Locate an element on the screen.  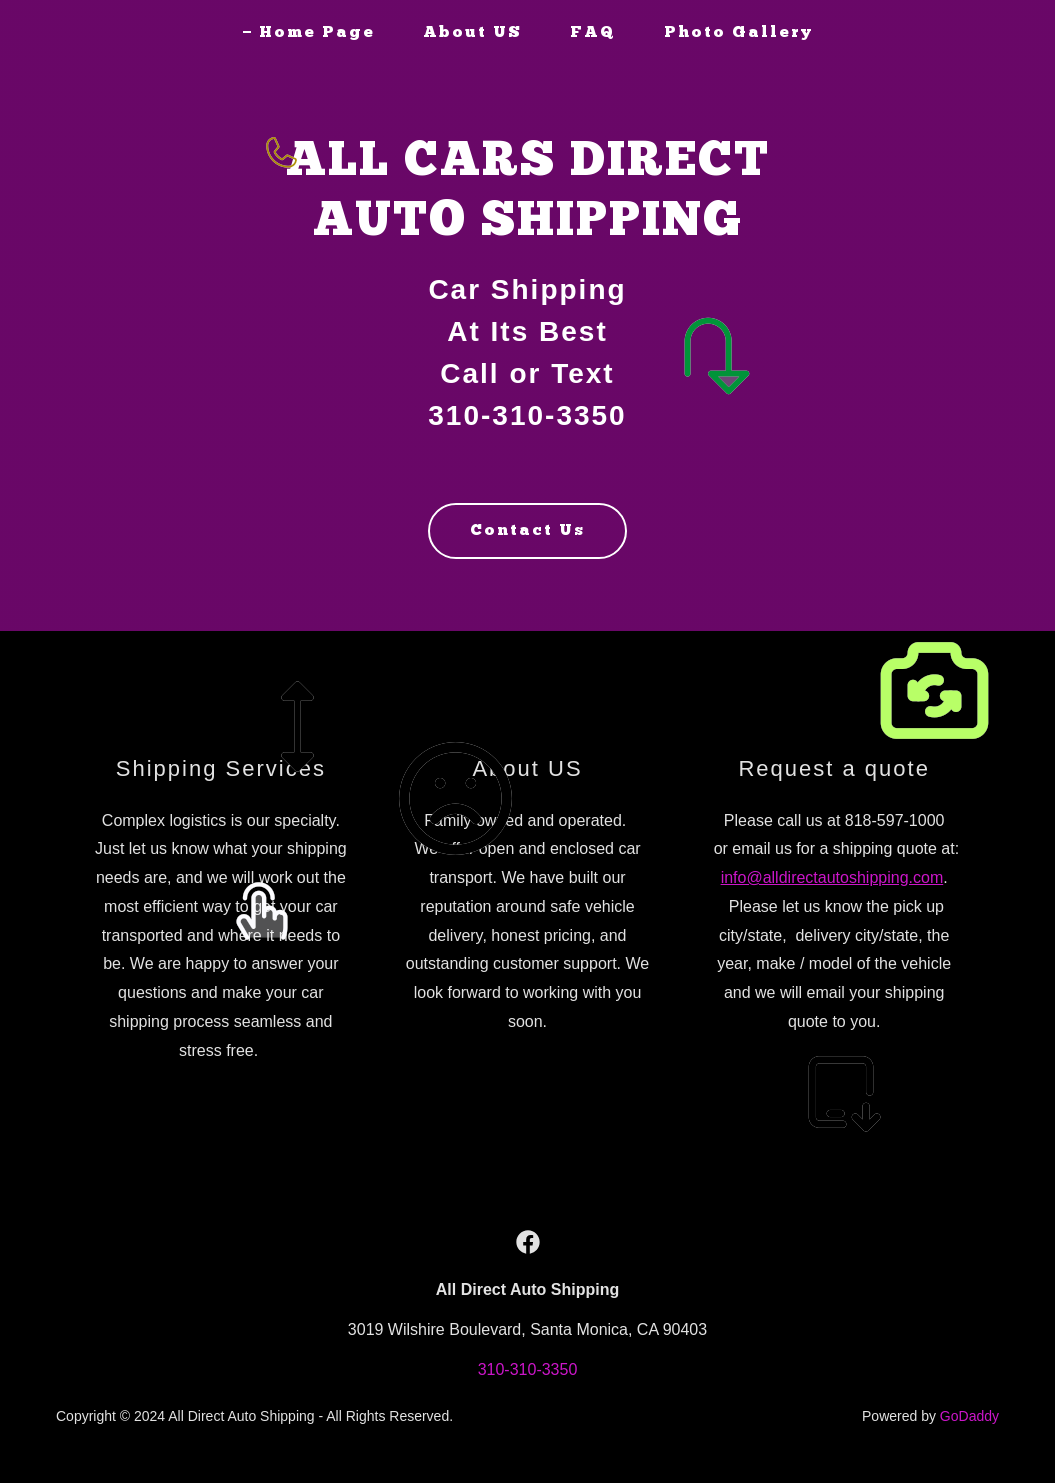
make a phone call is located at coordinates (281, 153).